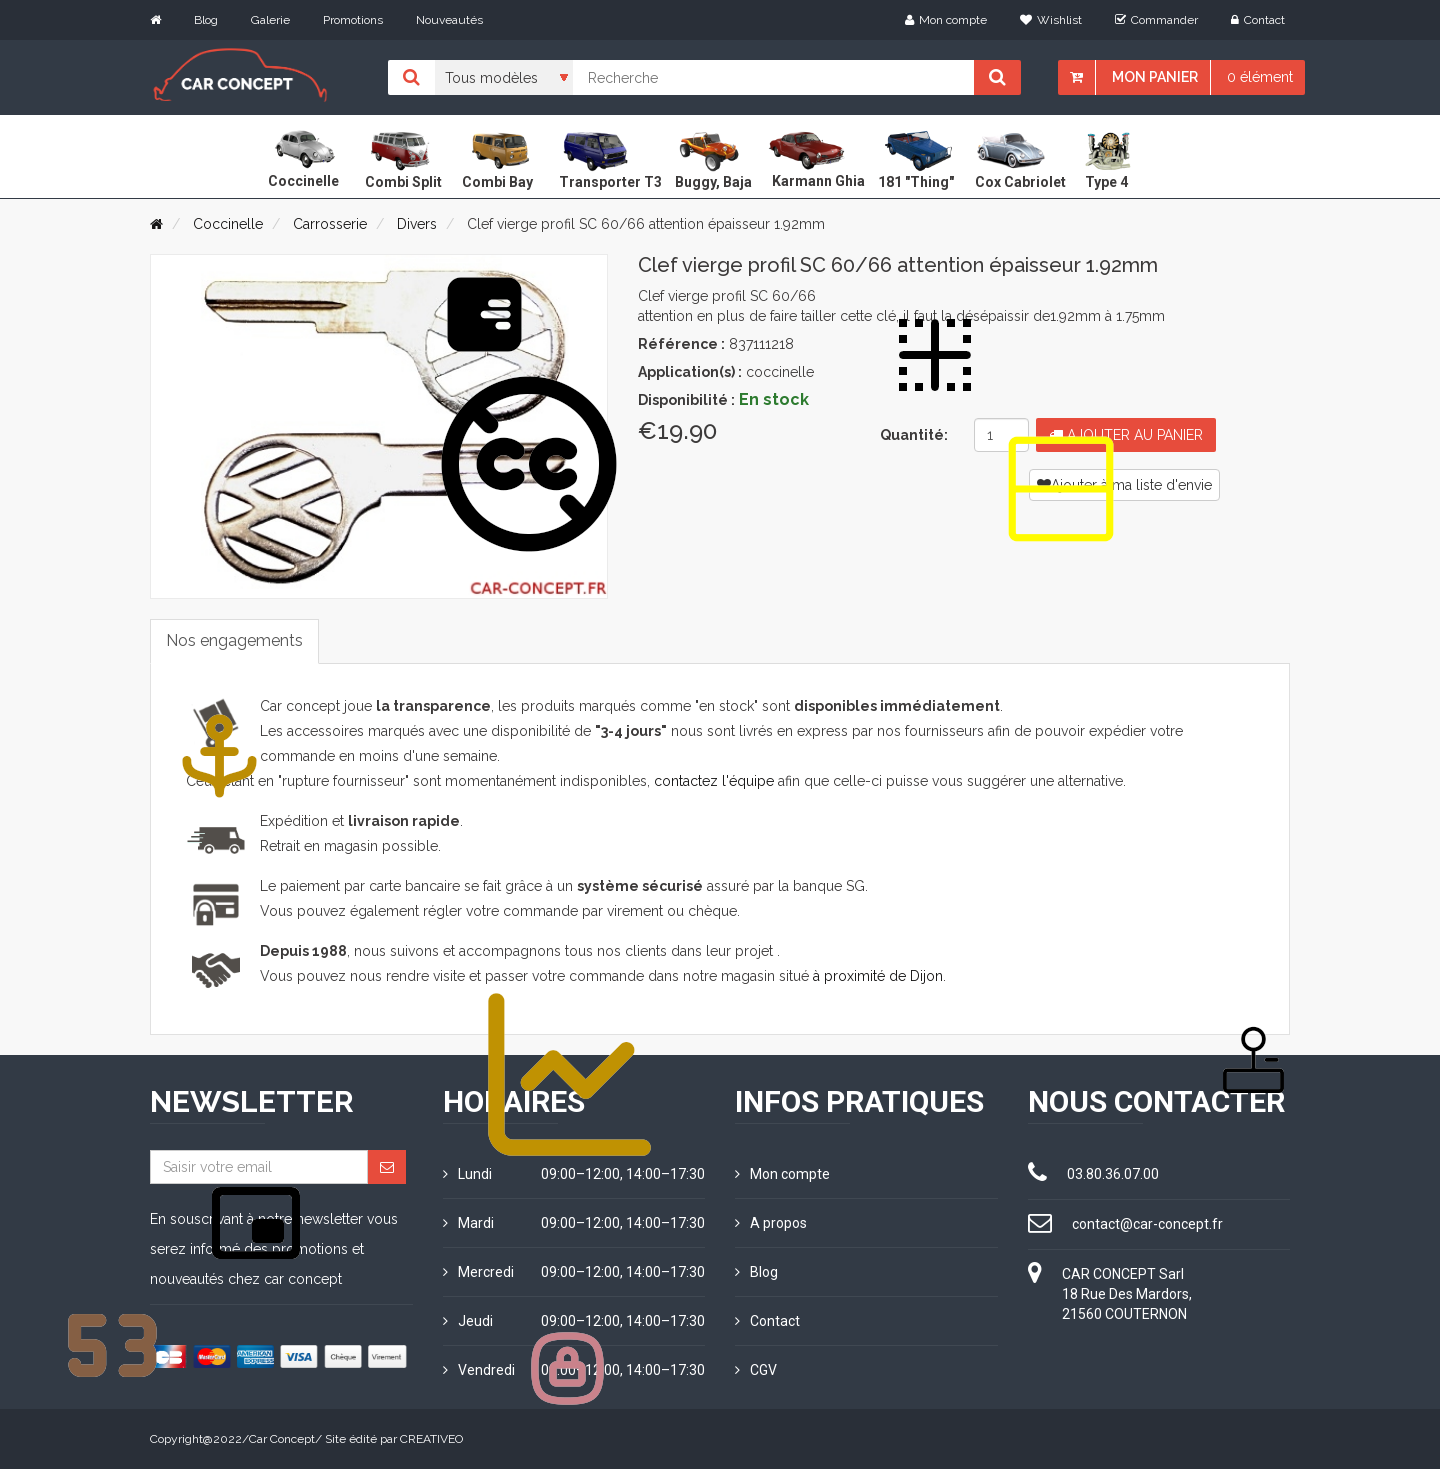 The height and width of the screenshot is (1469, 1440). Describe the element at coordinates (112, 1345) in the screenshot. I see `displays the number 53 as a label or counter` at that location.